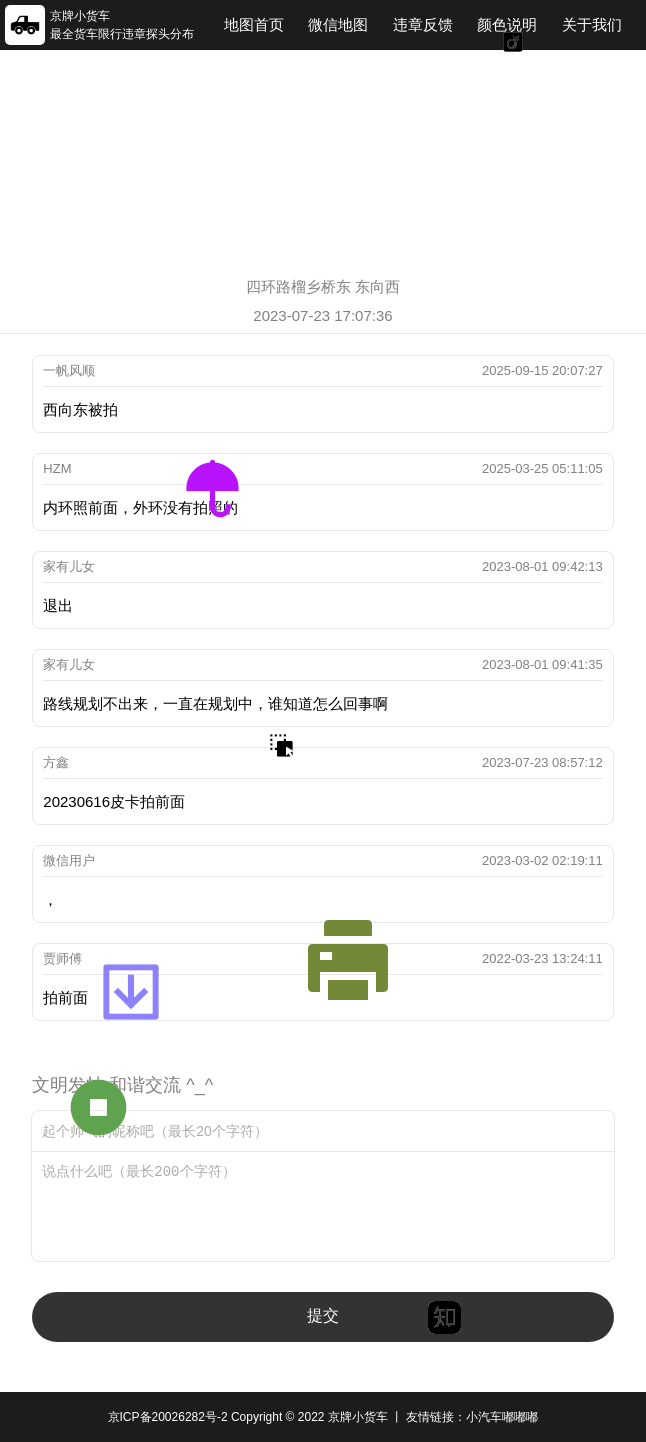 This screenshot has height=1442, width=646. Describe the element at coordinates (212, 488) in the screenshot. I see `view weather protection or rain forecast` at that location.